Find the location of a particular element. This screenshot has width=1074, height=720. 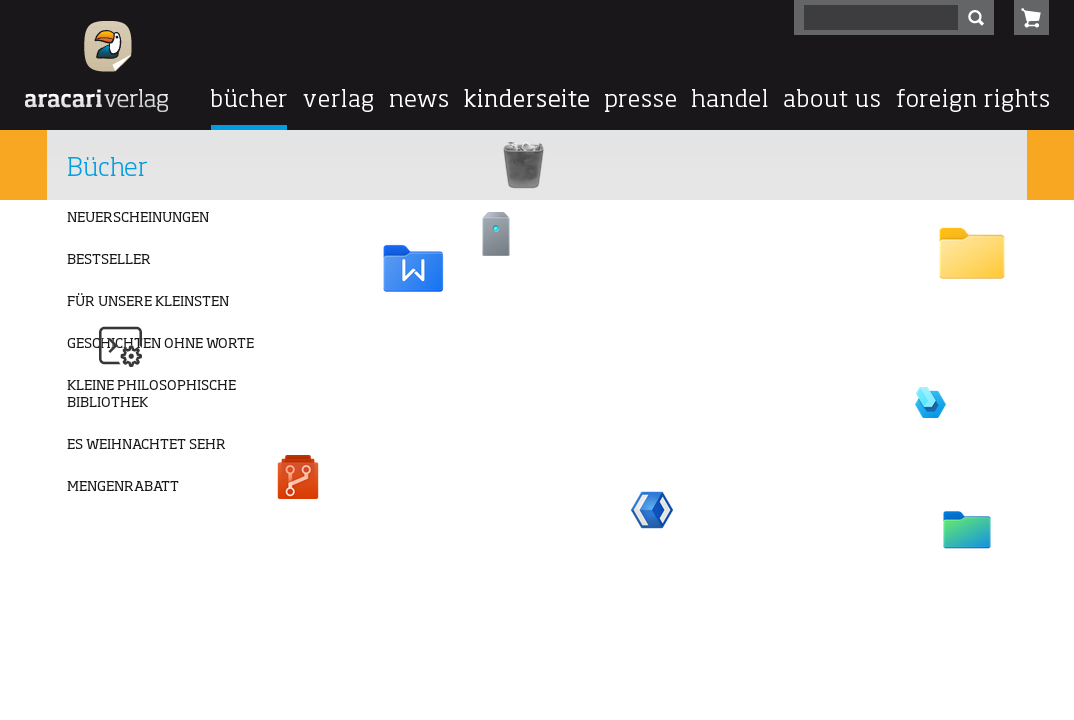

open Microsoft Dynamics 365 application is located at coordinates (930, 402).